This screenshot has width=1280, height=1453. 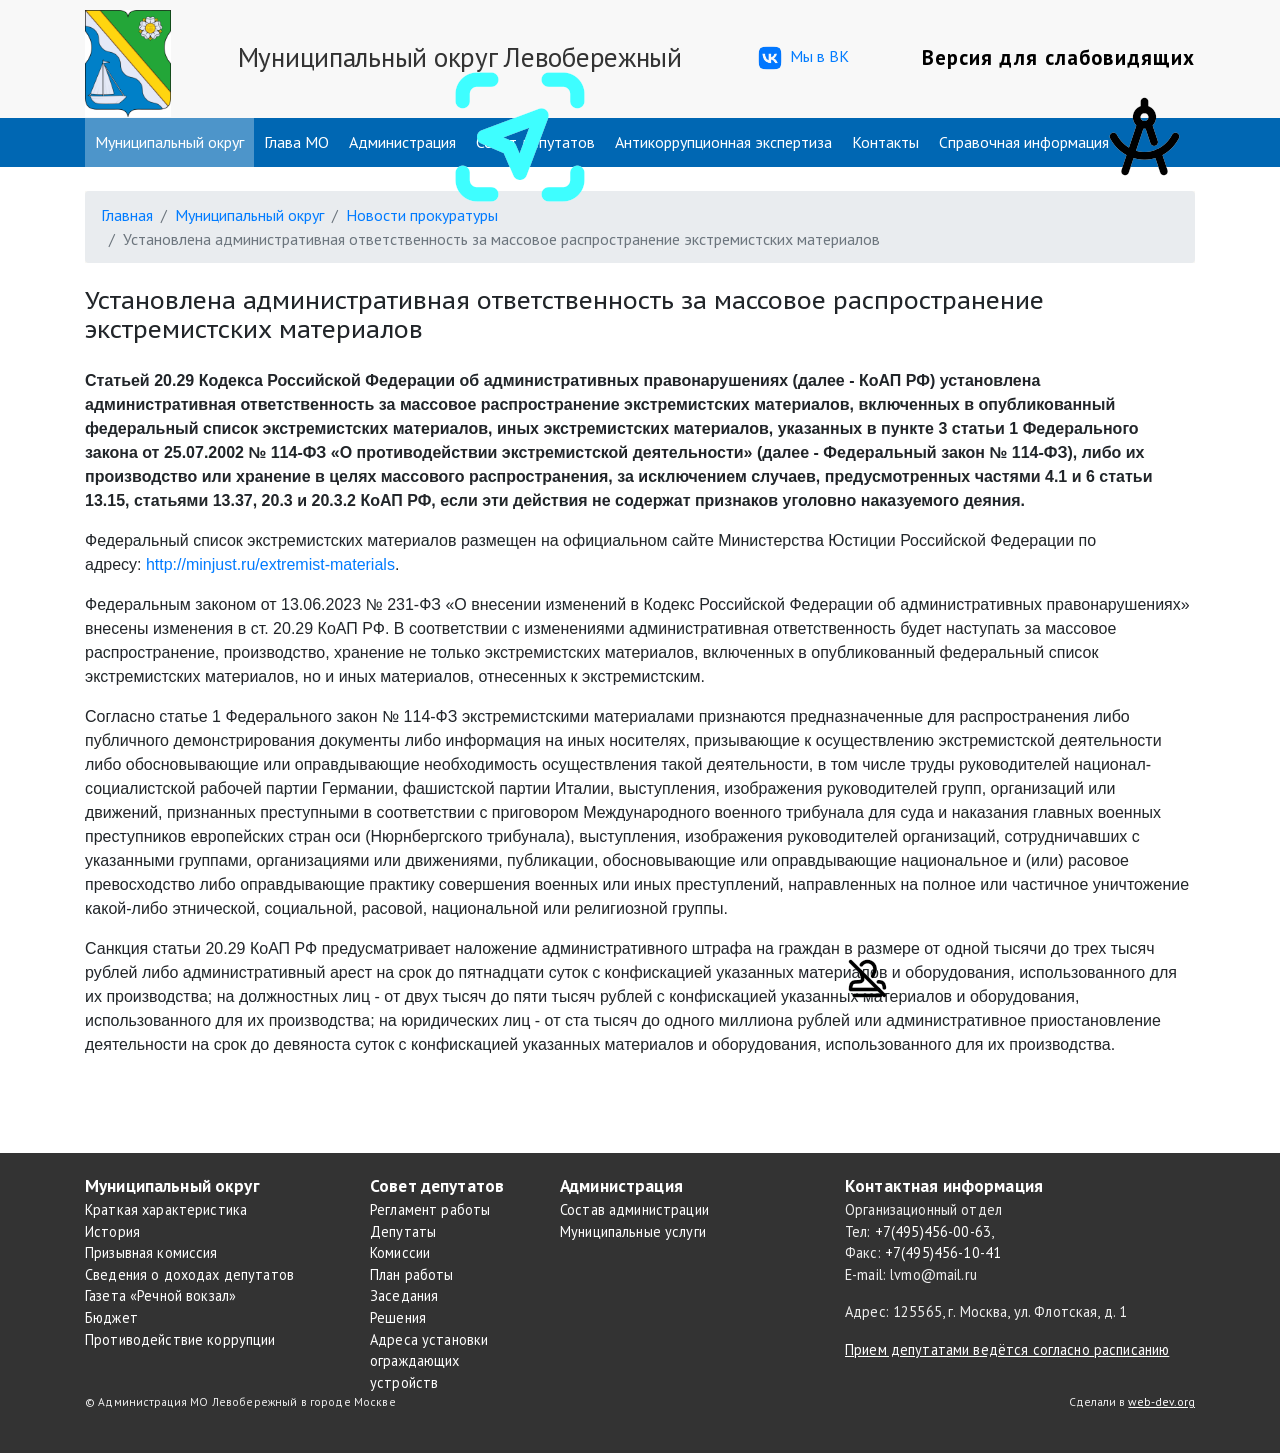 I want to click on access geometry or drawing tools, so click(x=1144, y=136).